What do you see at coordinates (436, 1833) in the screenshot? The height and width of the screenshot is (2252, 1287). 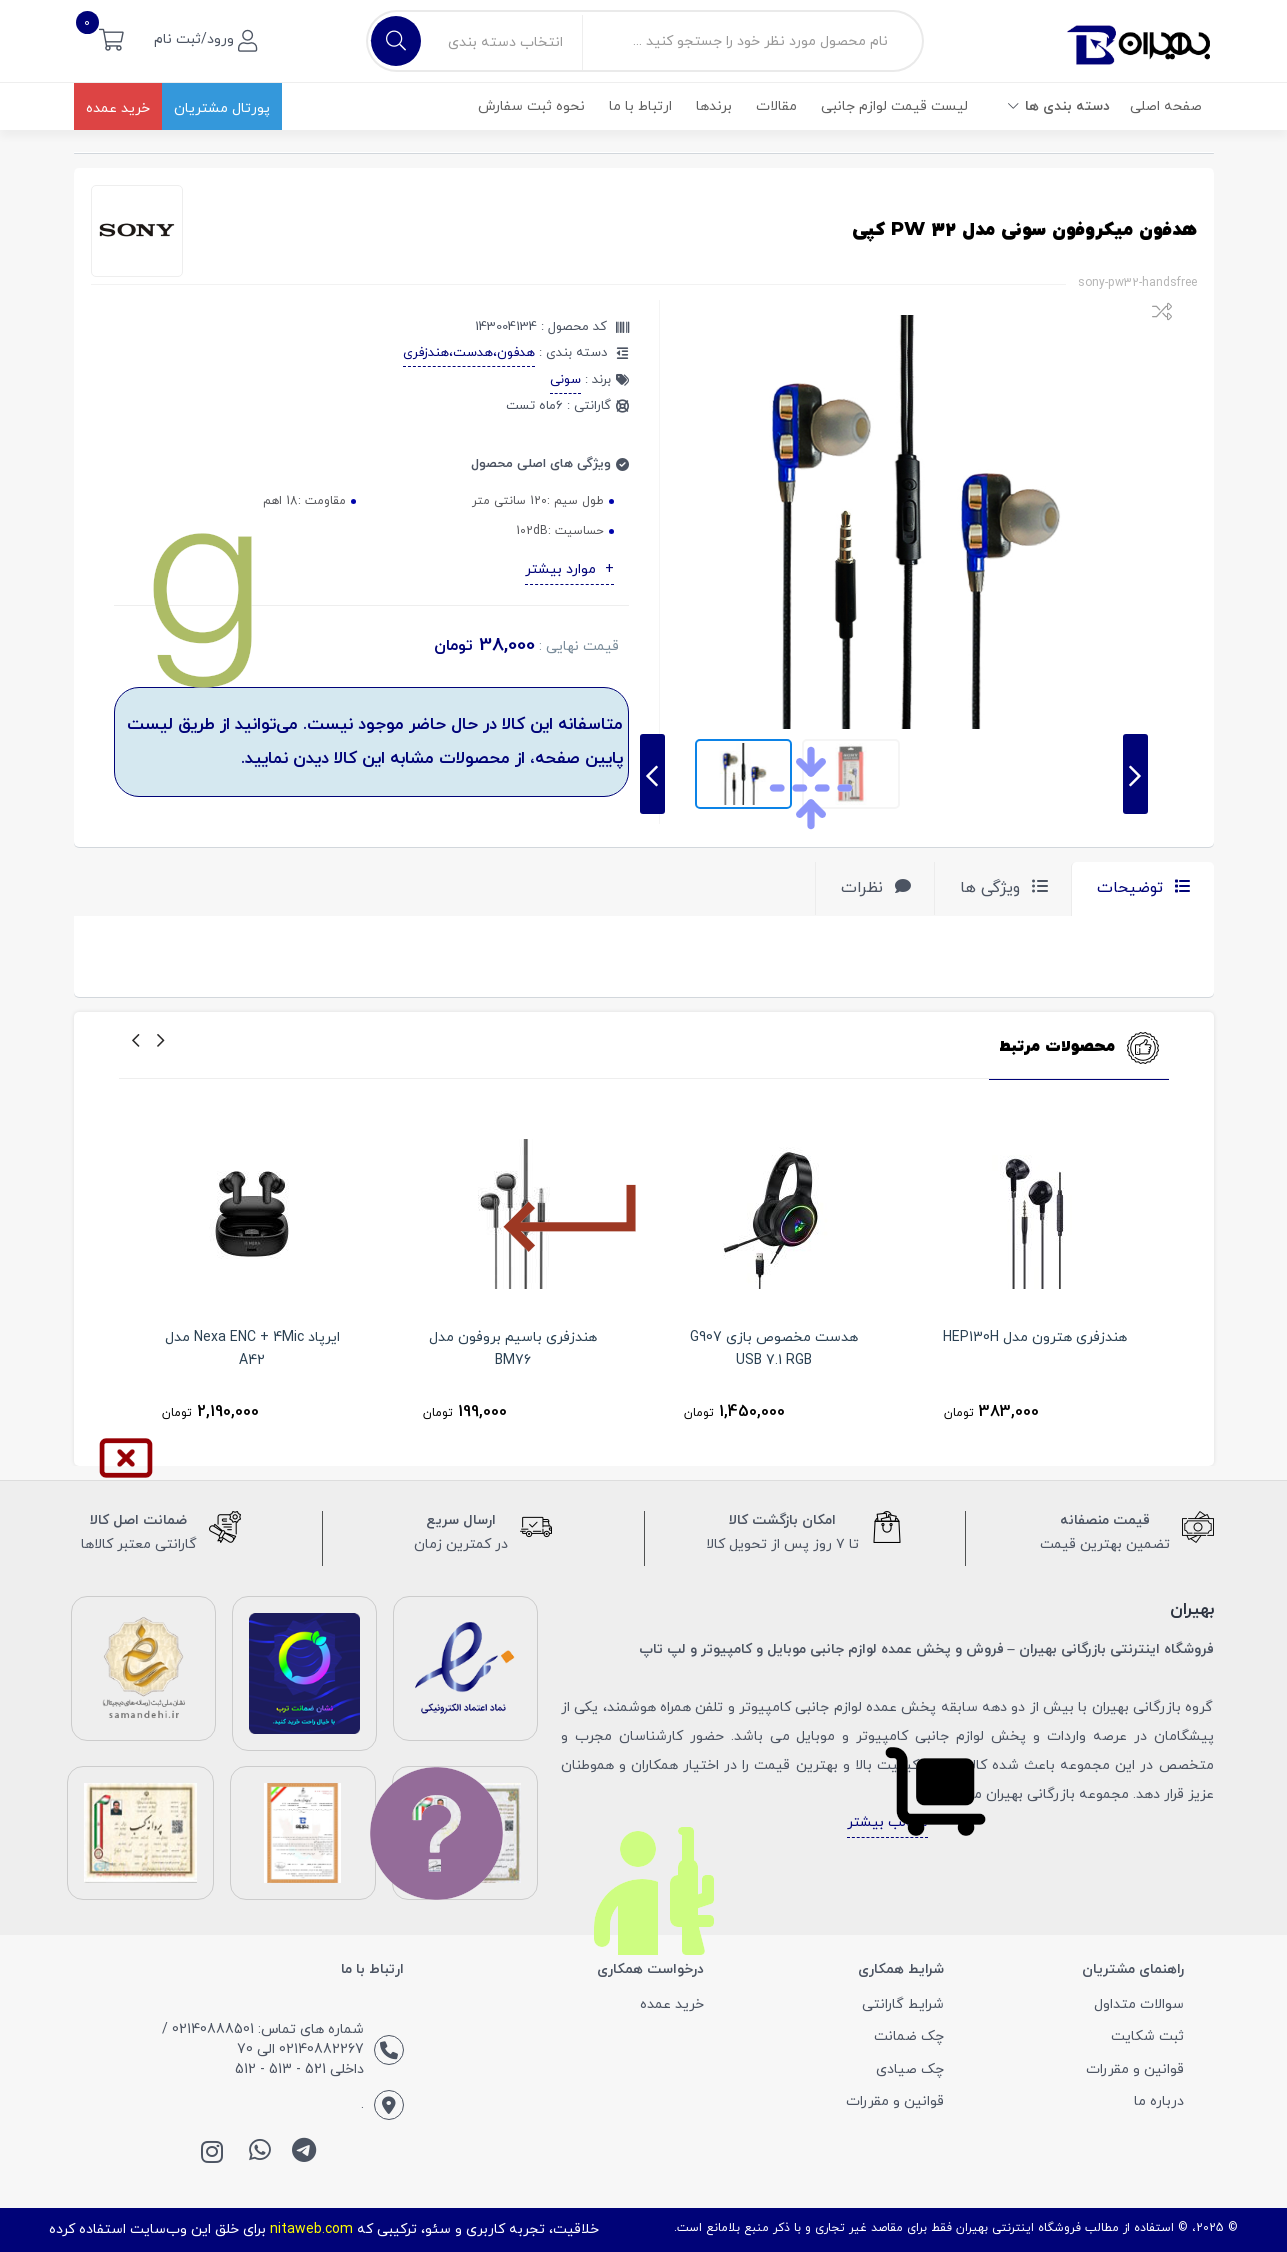 I see `access help or support` at bounding box center [436, 1833].